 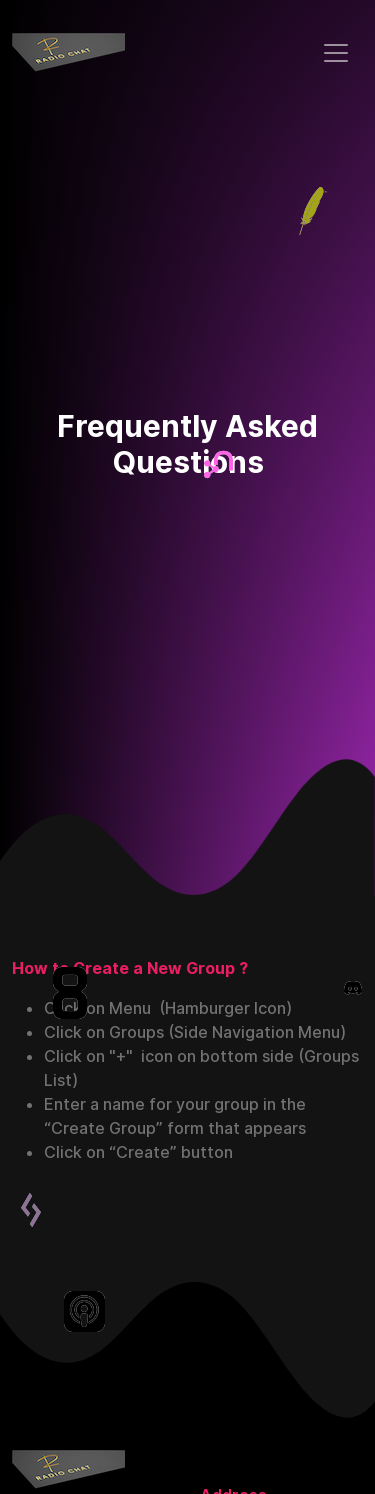 What do you see at coordinates (218, 464) in the screenshot?
I see `neo4j graph database logo` at bounding box center [218, 464].